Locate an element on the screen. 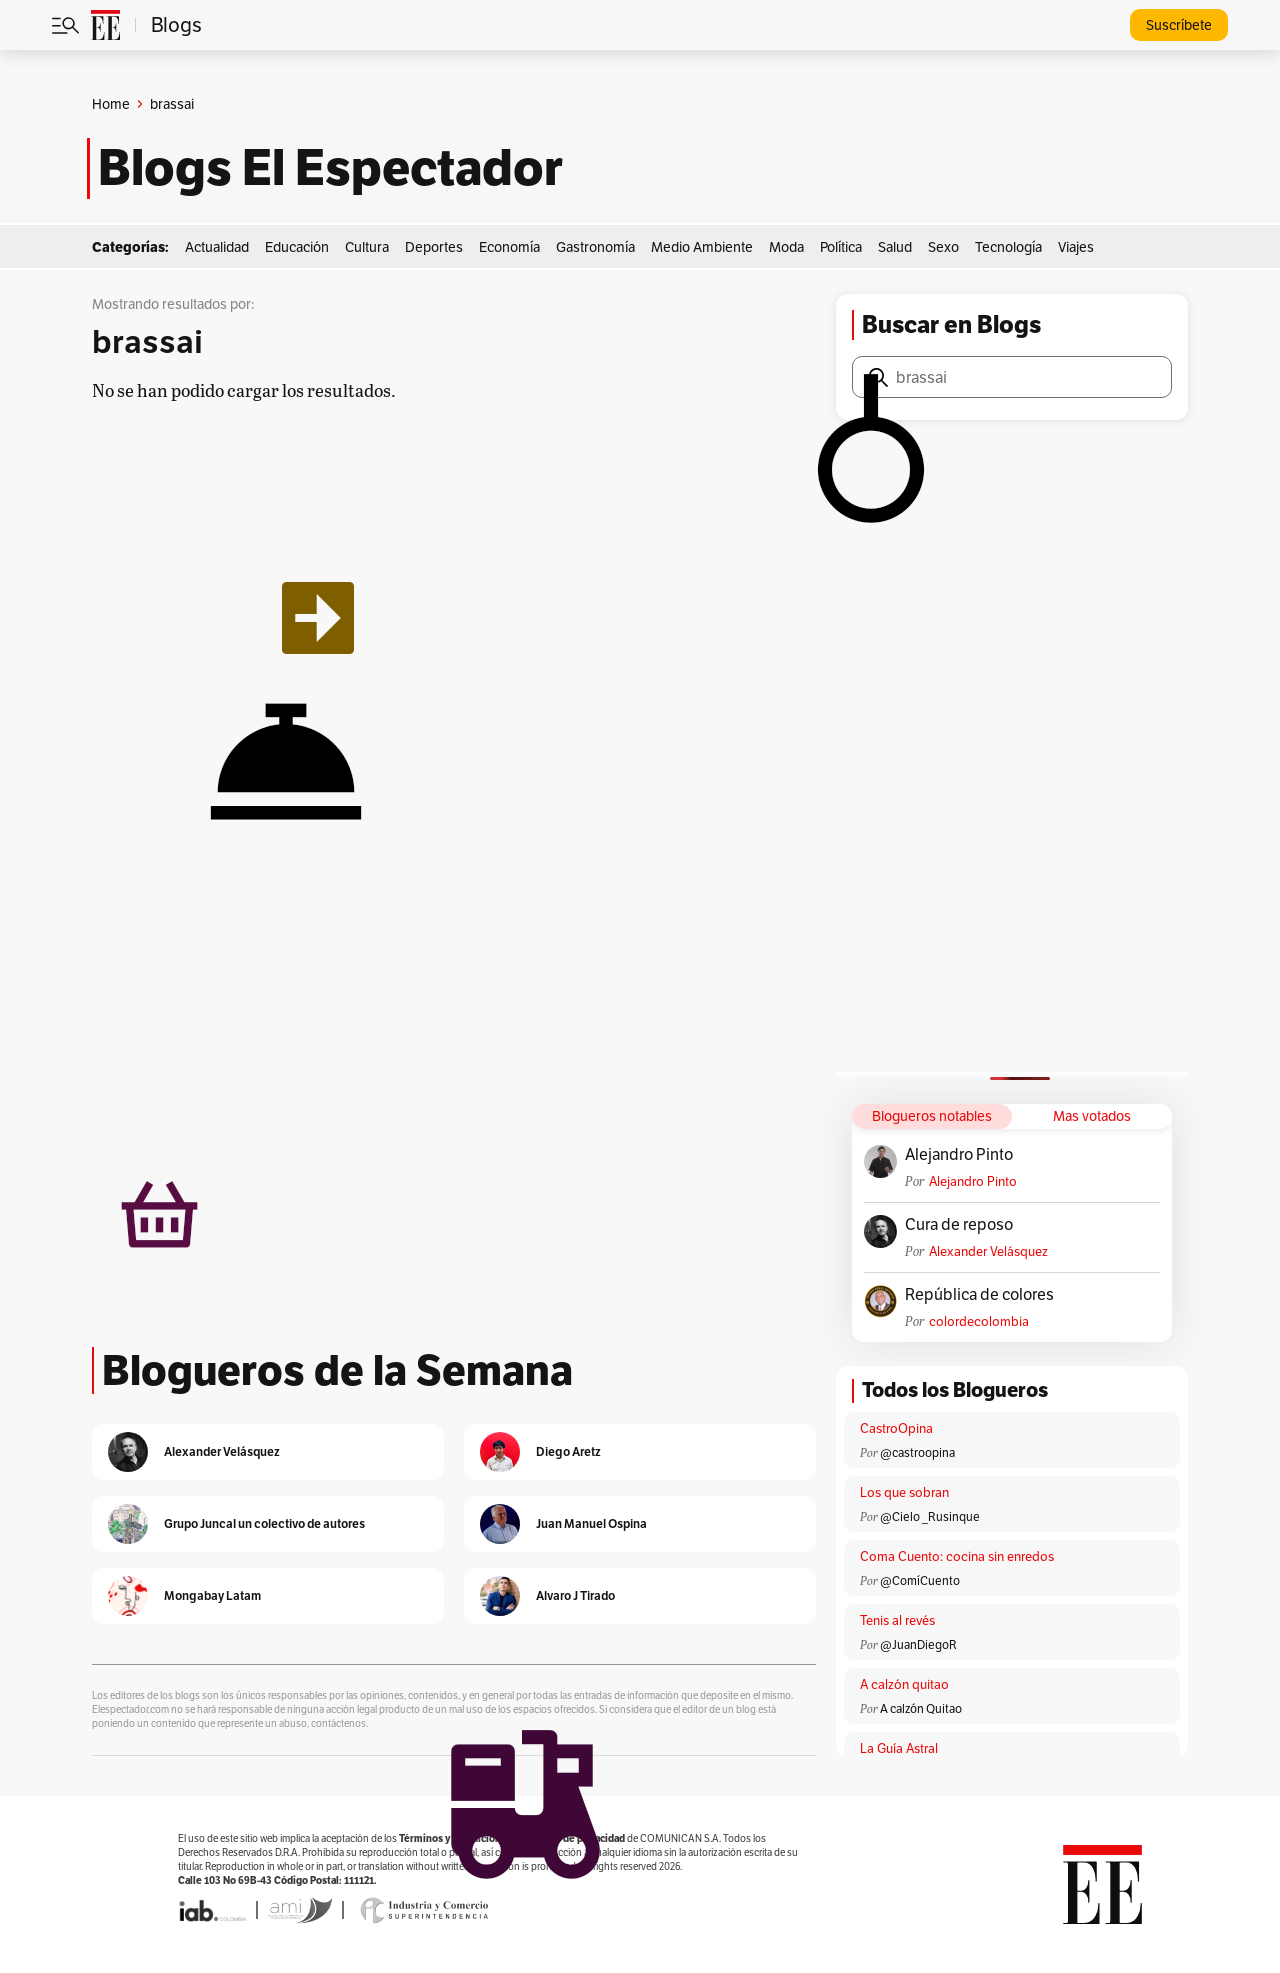 The image size is (1280, 1973). view your shopping basket is located at coordinates (159, 1213).